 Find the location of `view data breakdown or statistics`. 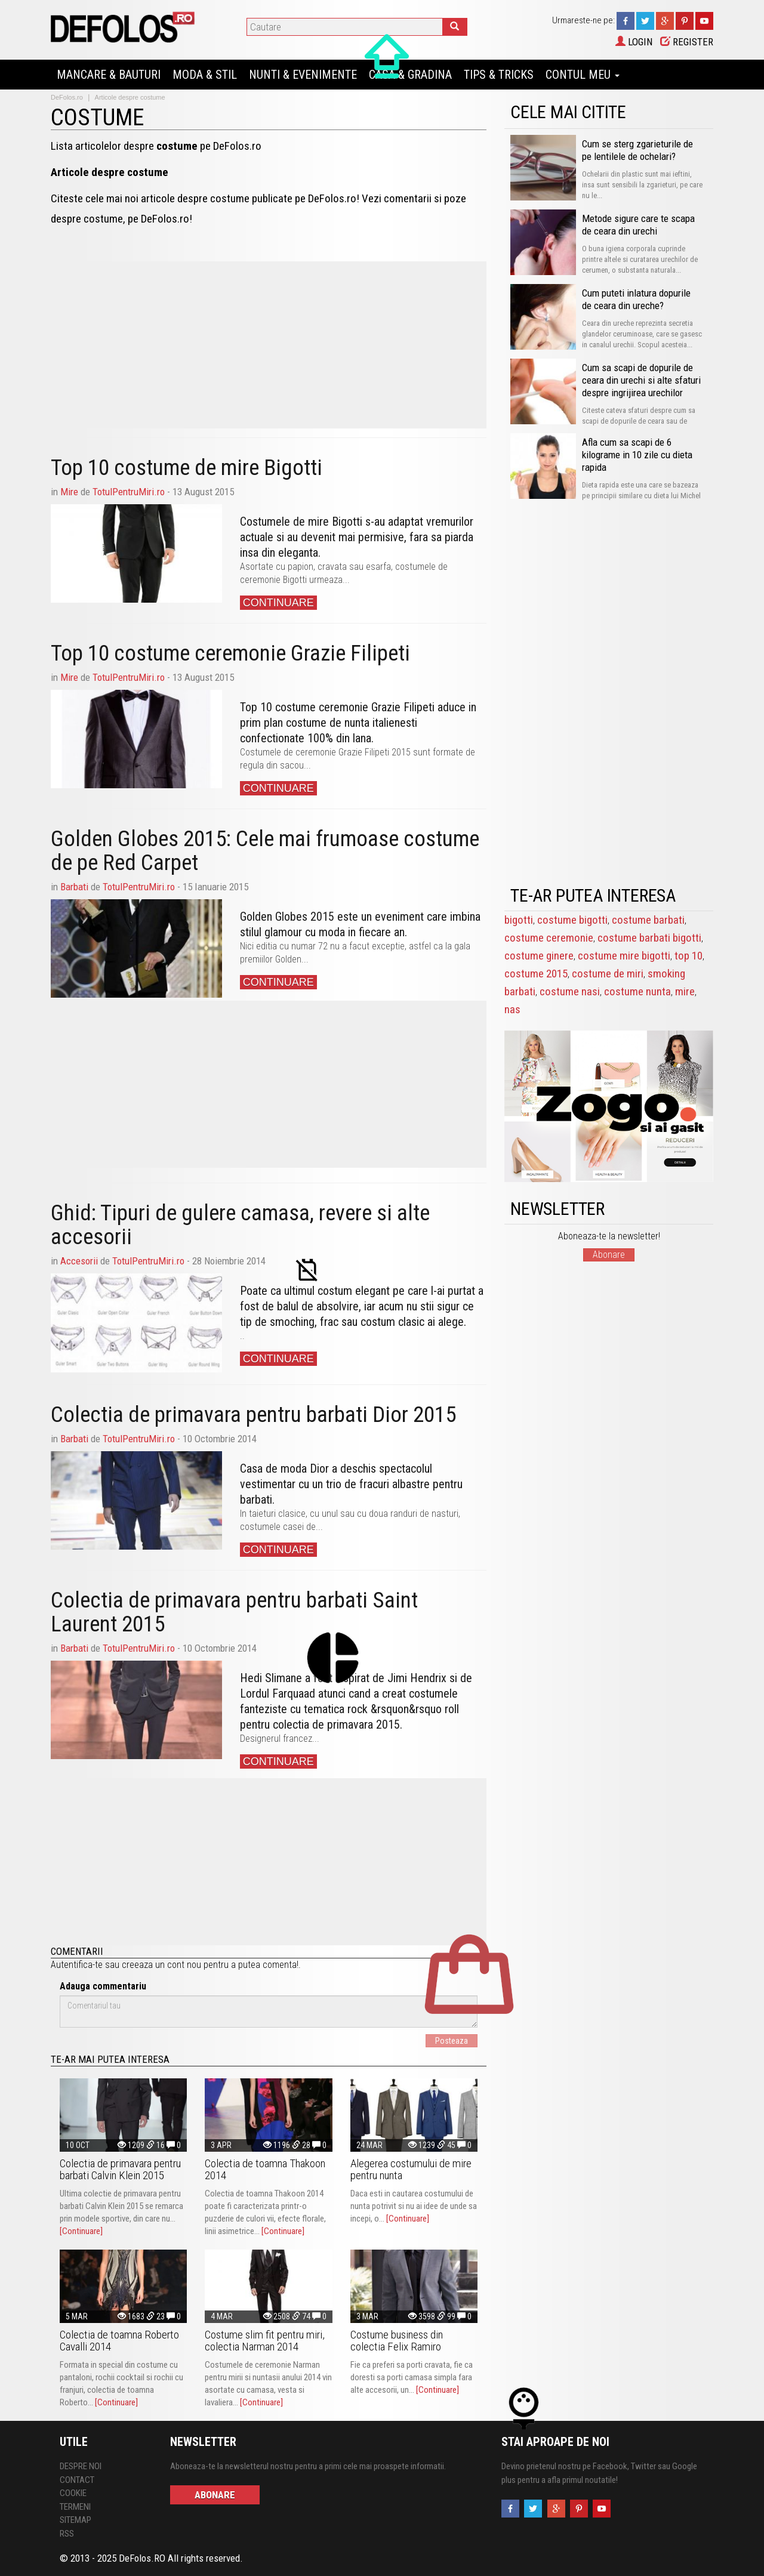

view data breakdown or statistics is located at coordinates (333, 1658).